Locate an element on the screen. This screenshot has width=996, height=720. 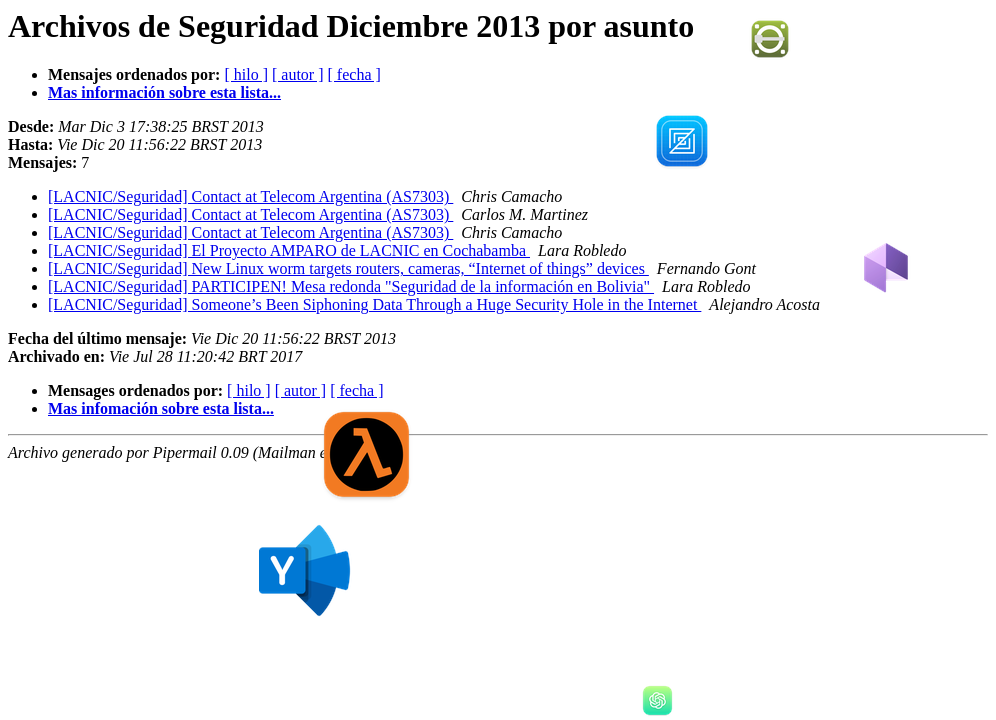
launch half-life game is located at coordinates (366, 454).